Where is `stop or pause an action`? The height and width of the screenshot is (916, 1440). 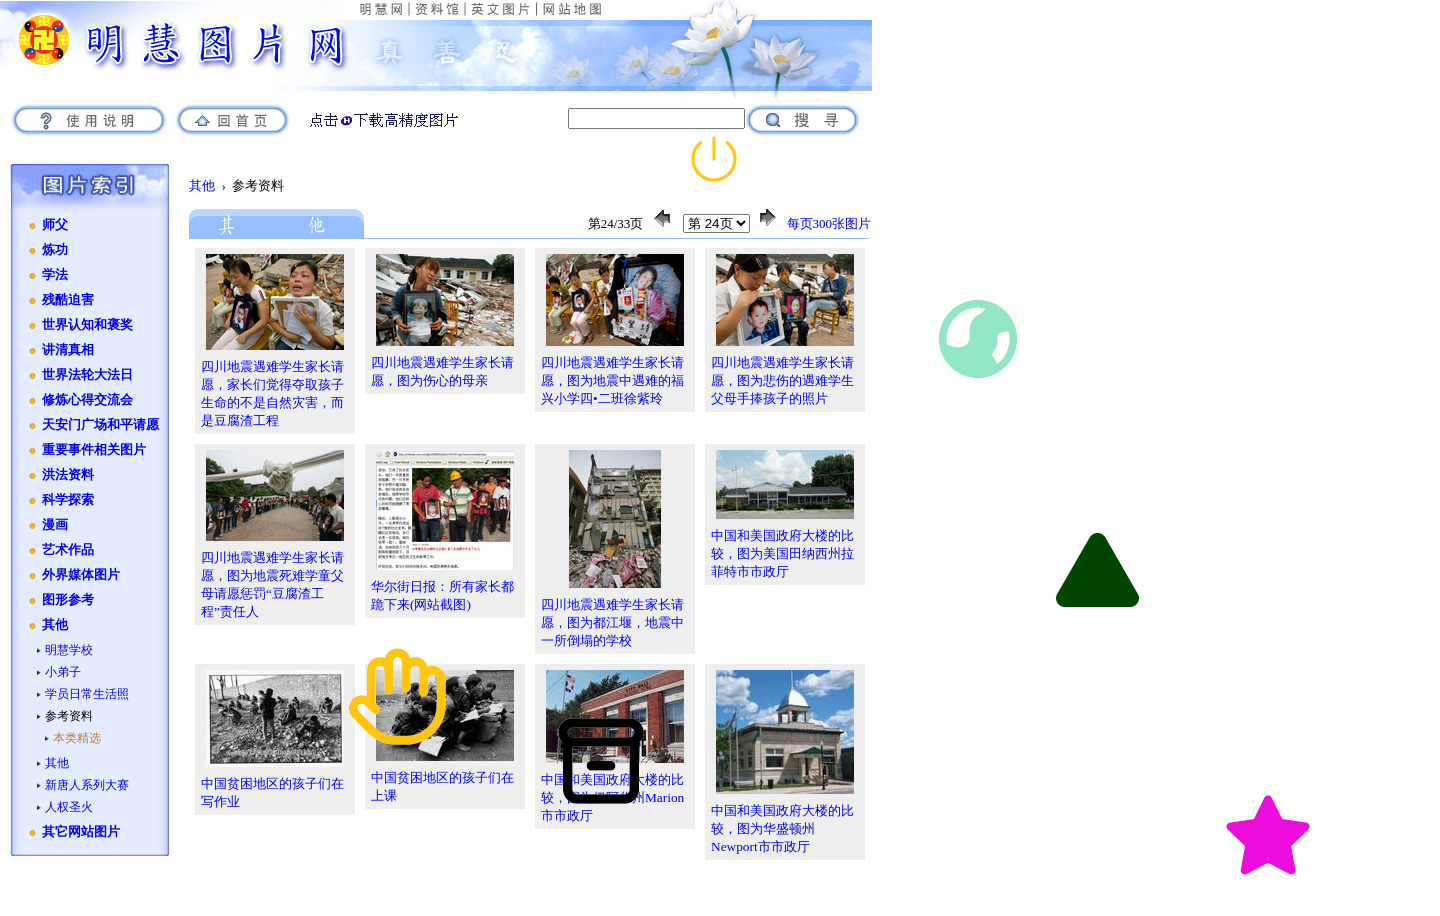 stop or pause an action is located at coordinates (397, 696).